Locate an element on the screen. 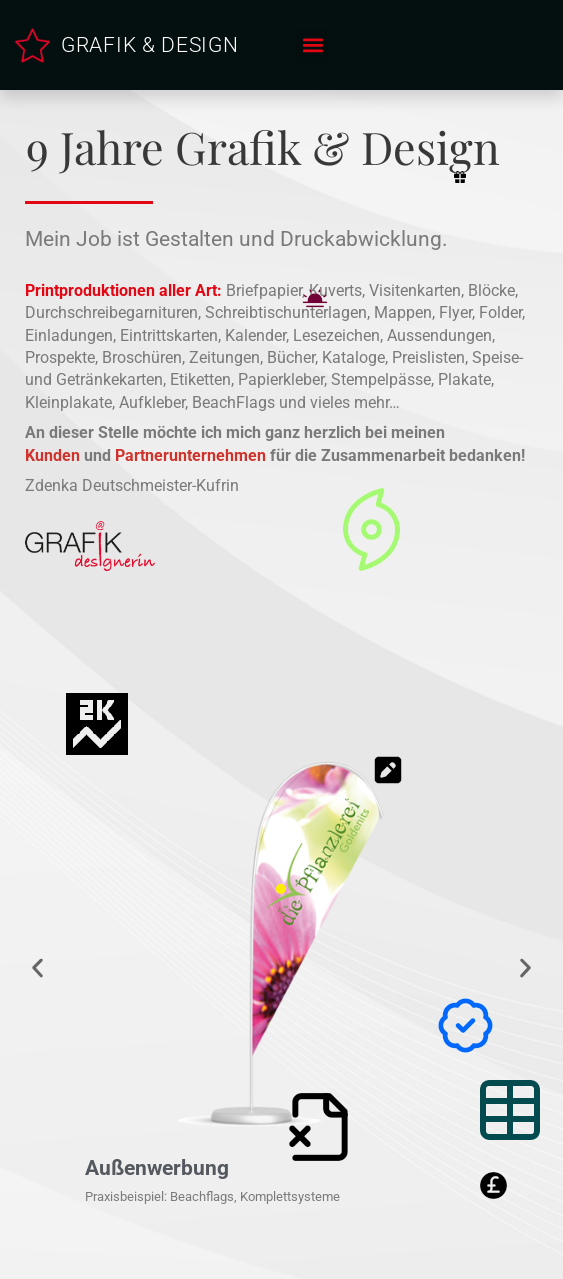  toggle sunrise/sunset display mode is located at coordinates (315, 299).